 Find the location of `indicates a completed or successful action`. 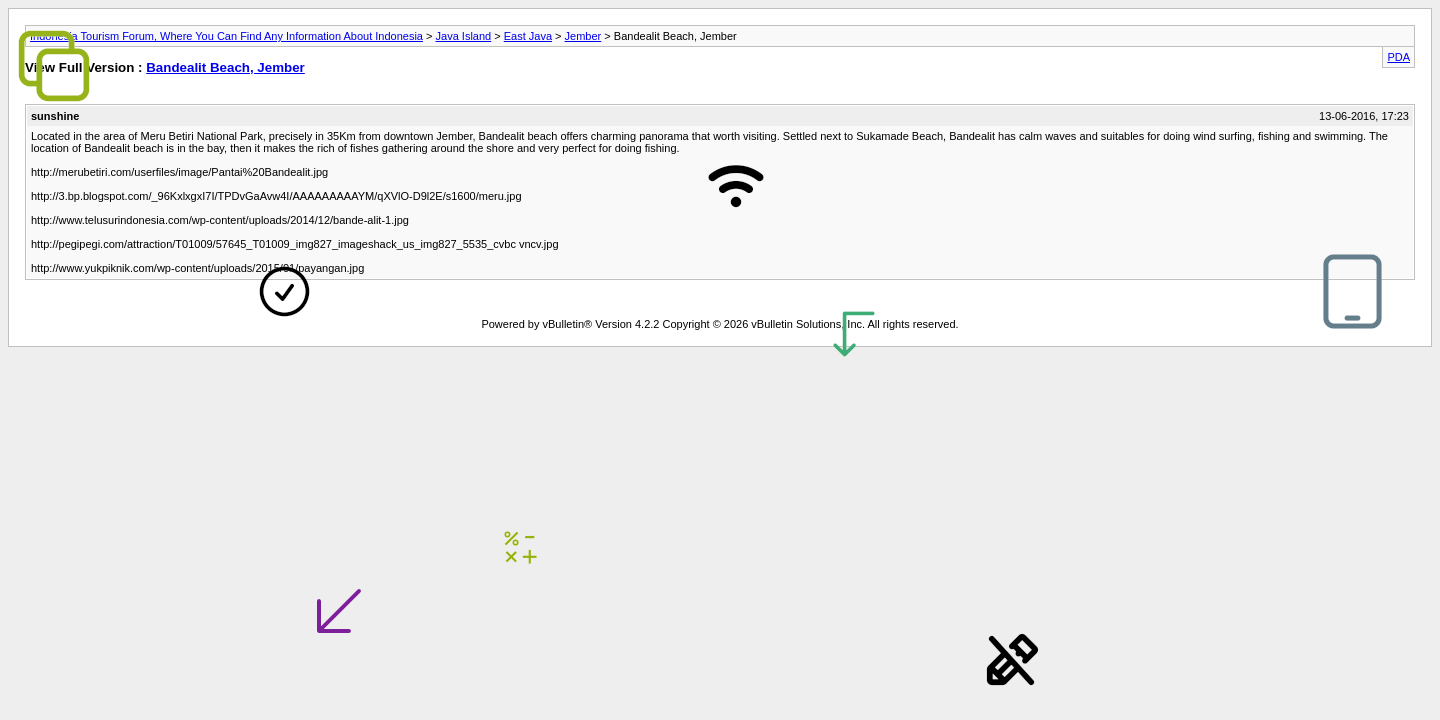

indicates a completed or successful action is located at coordinates (284, 291).